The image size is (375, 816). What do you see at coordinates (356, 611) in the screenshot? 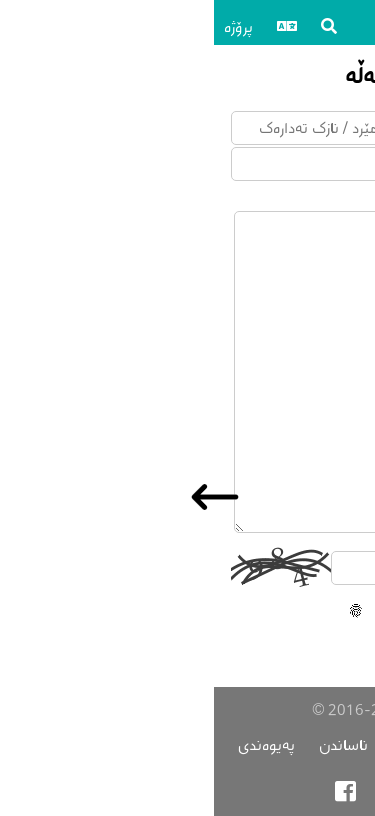
I see `authenticate with fingerprint` at bounding box center [356, 611].